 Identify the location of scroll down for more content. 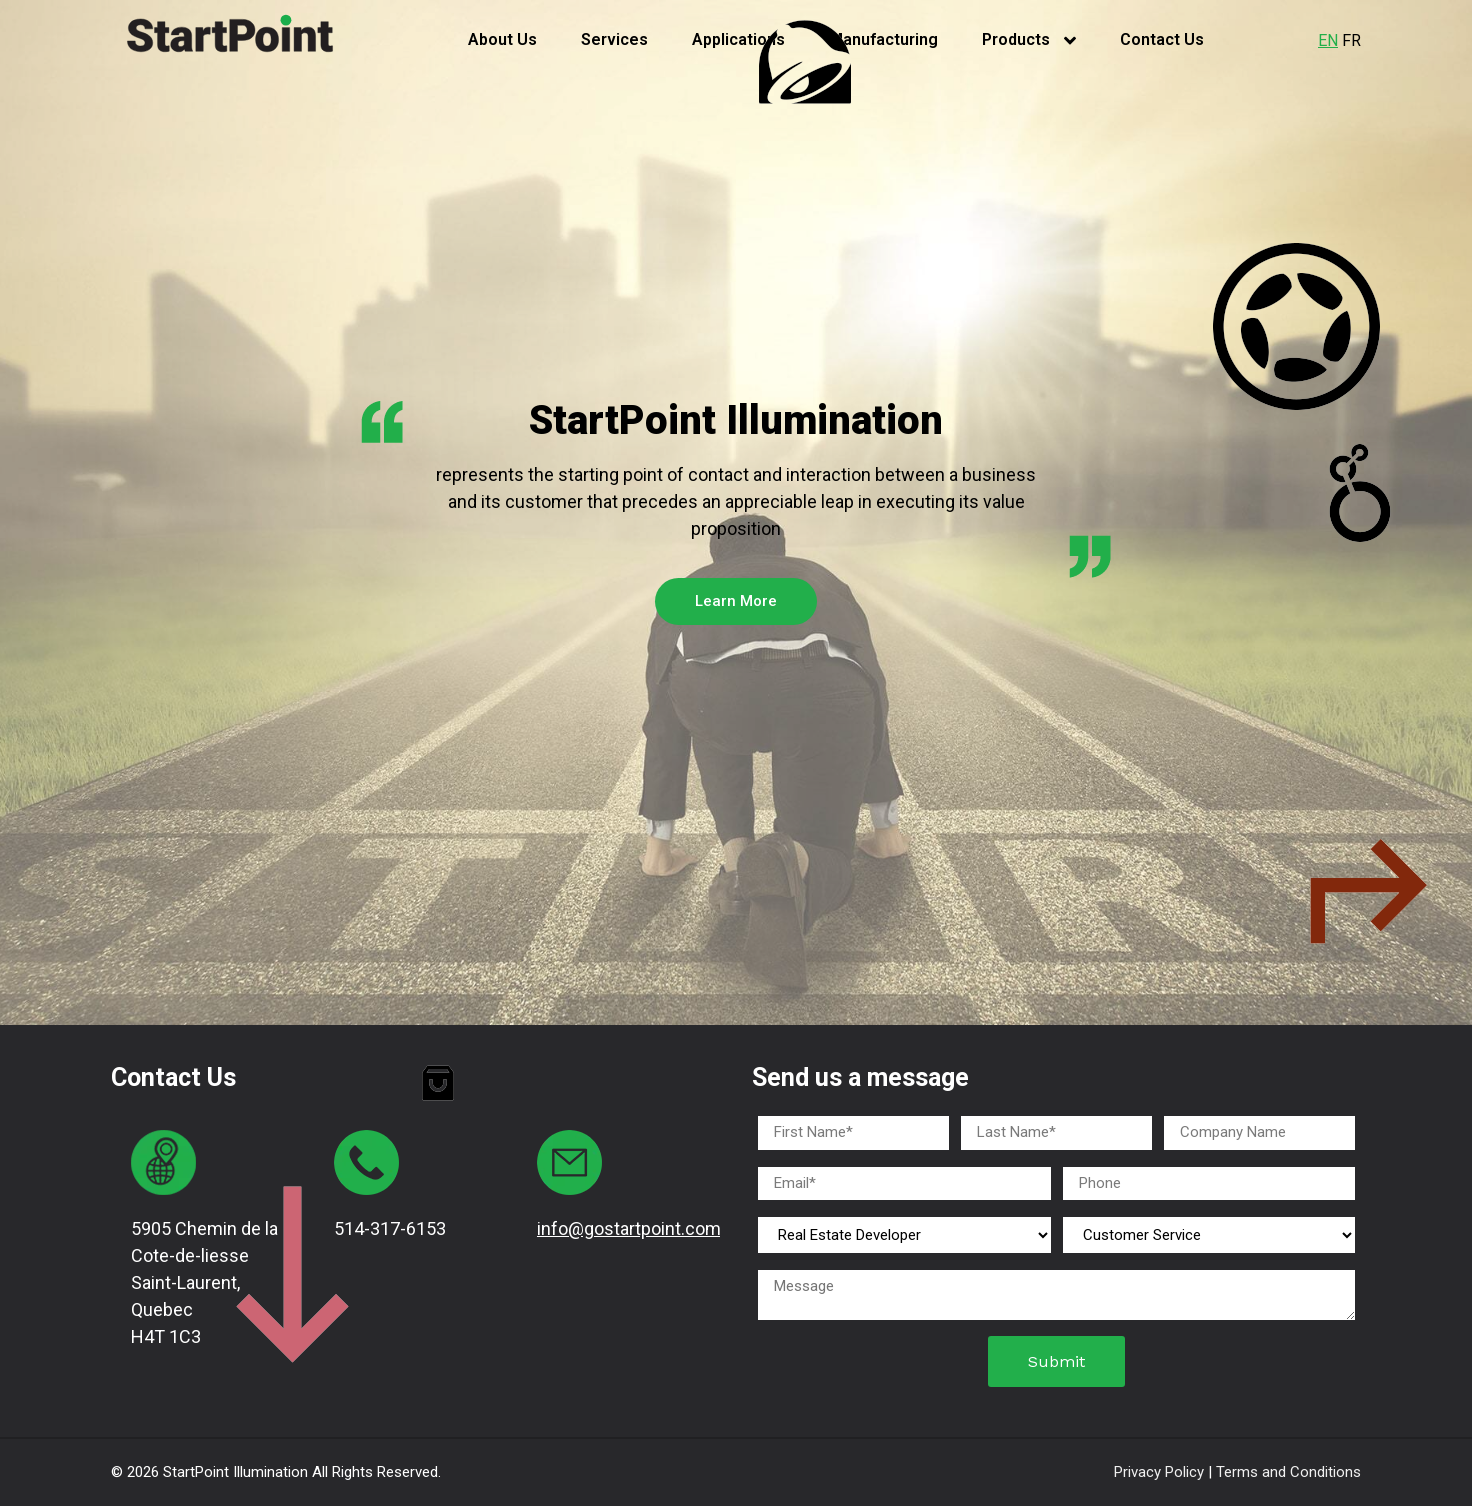
(292, 1274).